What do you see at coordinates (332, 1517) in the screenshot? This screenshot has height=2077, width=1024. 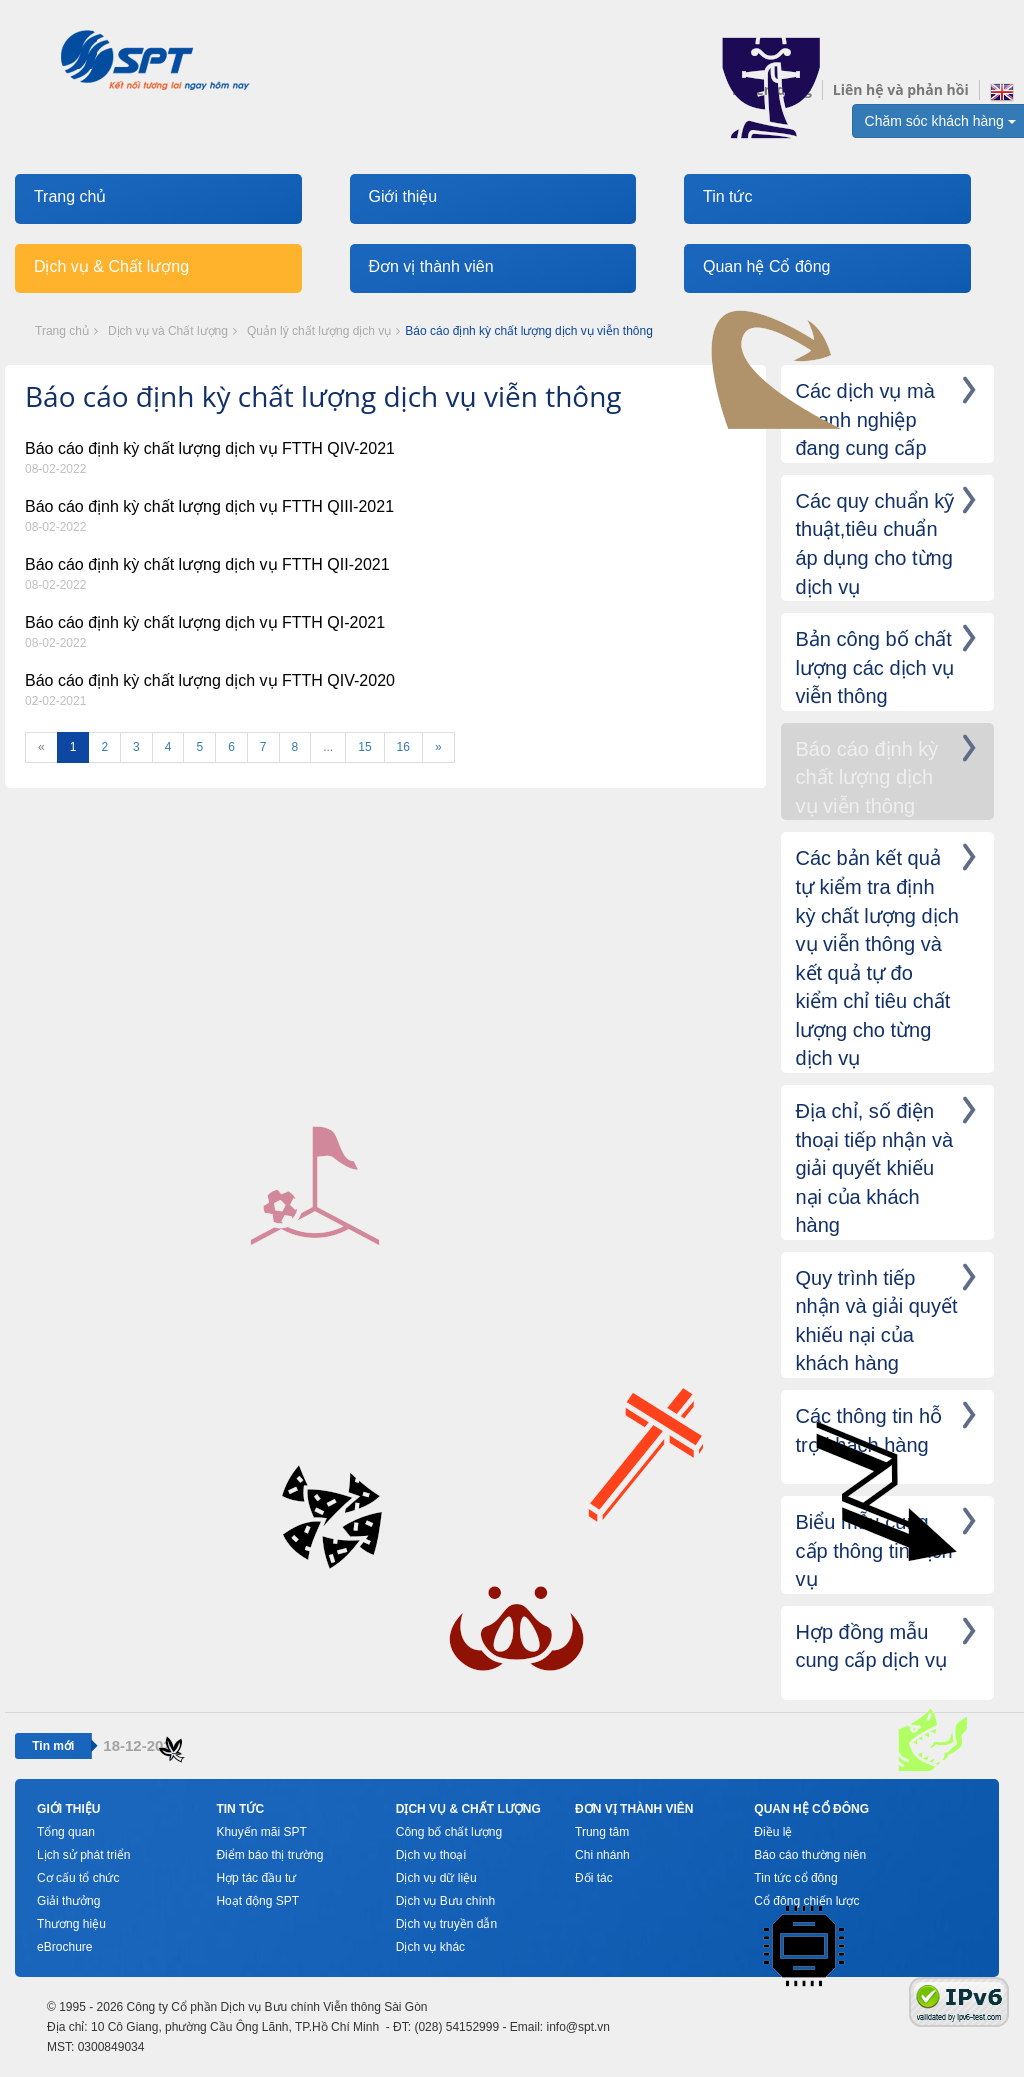 I see `browse mexican food options` at bounding box center [332, 1517].